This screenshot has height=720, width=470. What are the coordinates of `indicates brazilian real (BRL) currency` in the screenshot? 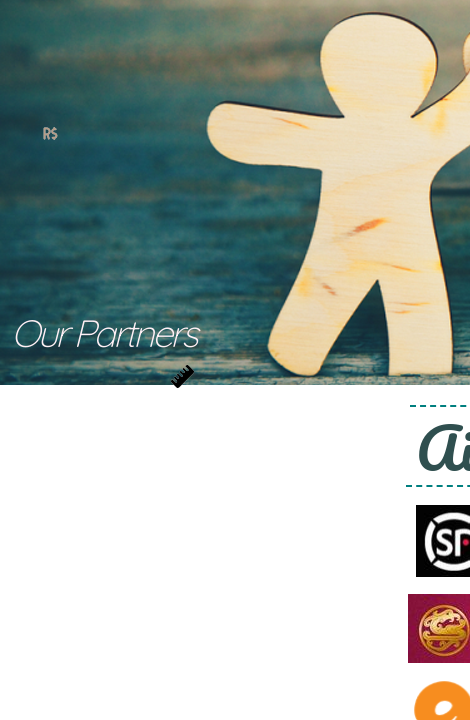 It's located at (50, 133).